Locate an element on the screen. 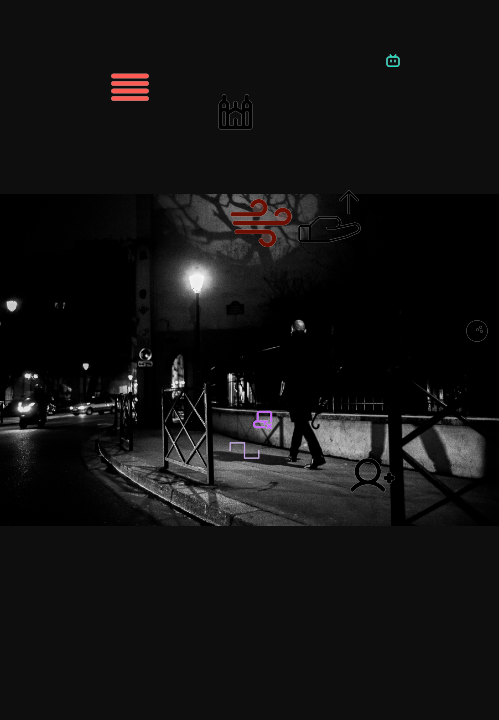 This screenshot has height=720, width=499. view current wind conditions is located at coordinates (261, 223).